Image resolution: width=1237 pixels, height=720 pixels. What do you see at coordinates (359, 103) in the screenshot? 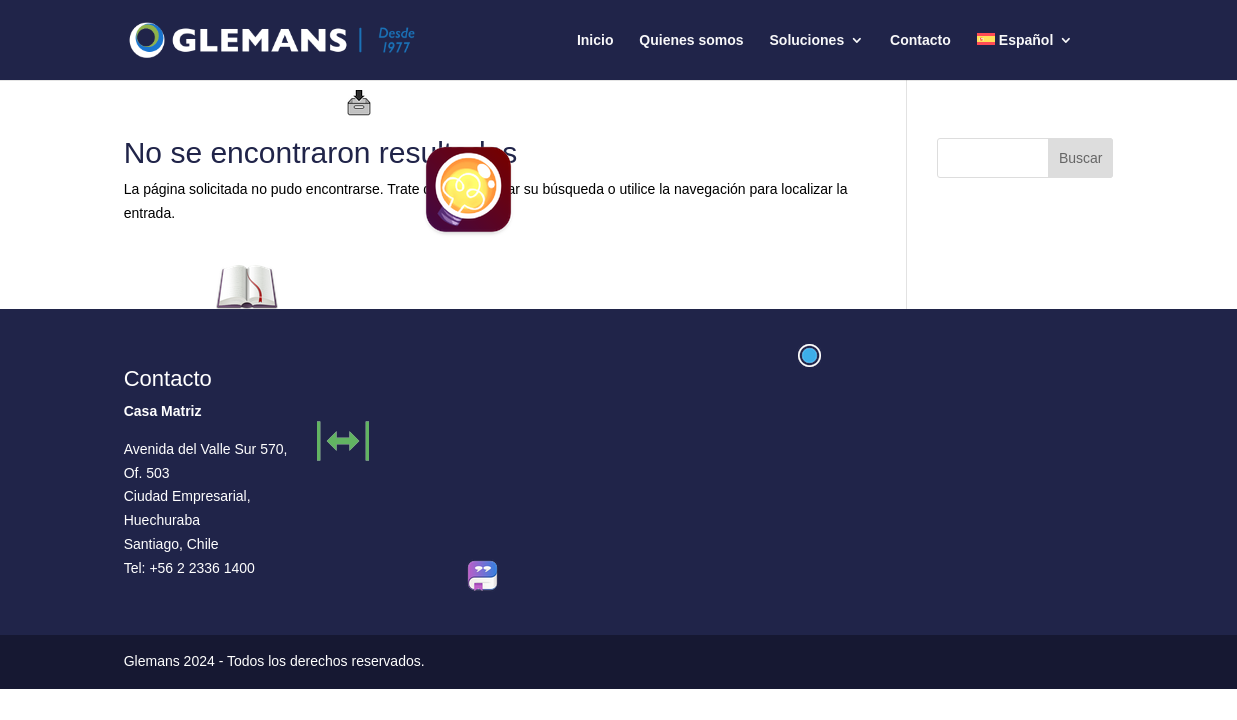
I see `access your dropbox folder in the sidebar` at bounding box center [359, 103].